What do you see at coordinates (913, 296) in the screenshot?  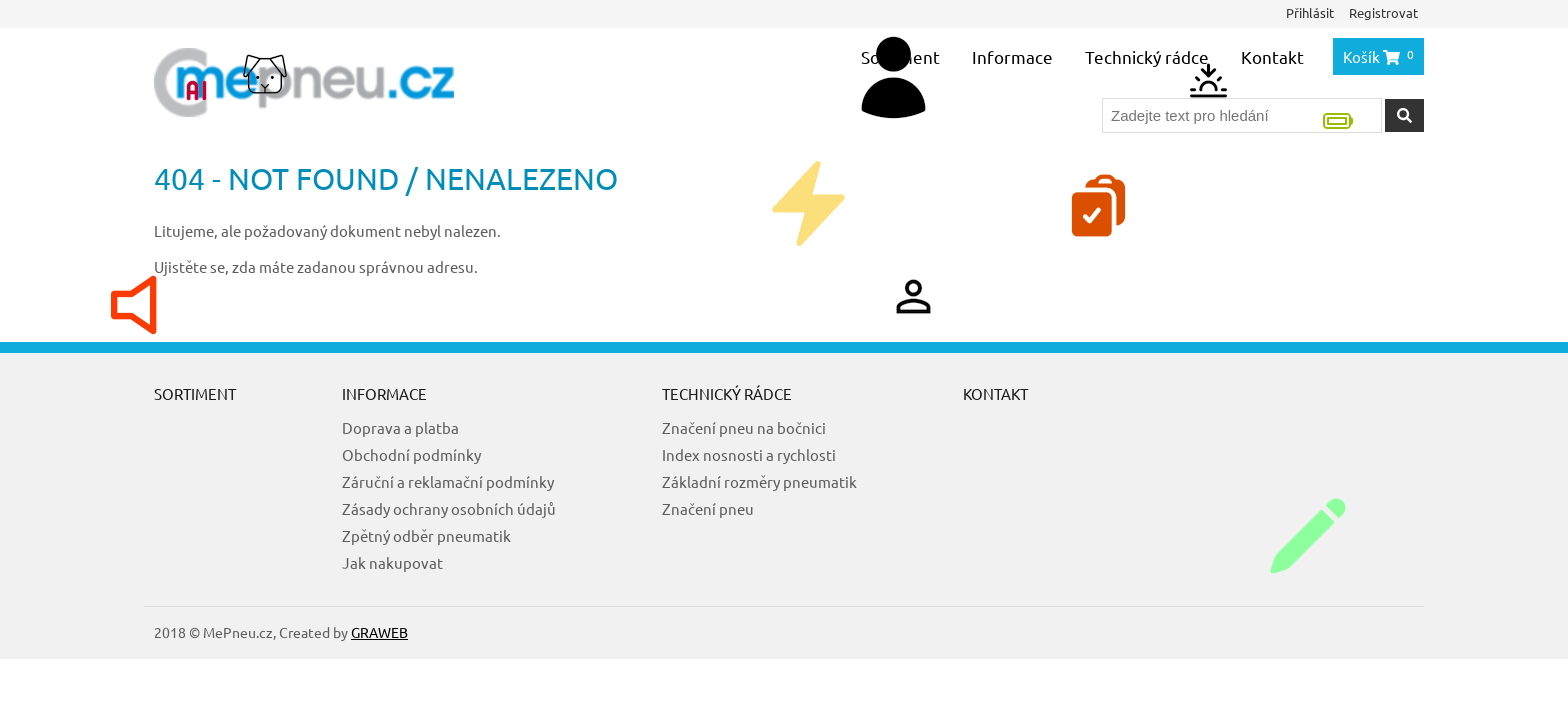 I see `view your profile` at bounding box center [913, 296].